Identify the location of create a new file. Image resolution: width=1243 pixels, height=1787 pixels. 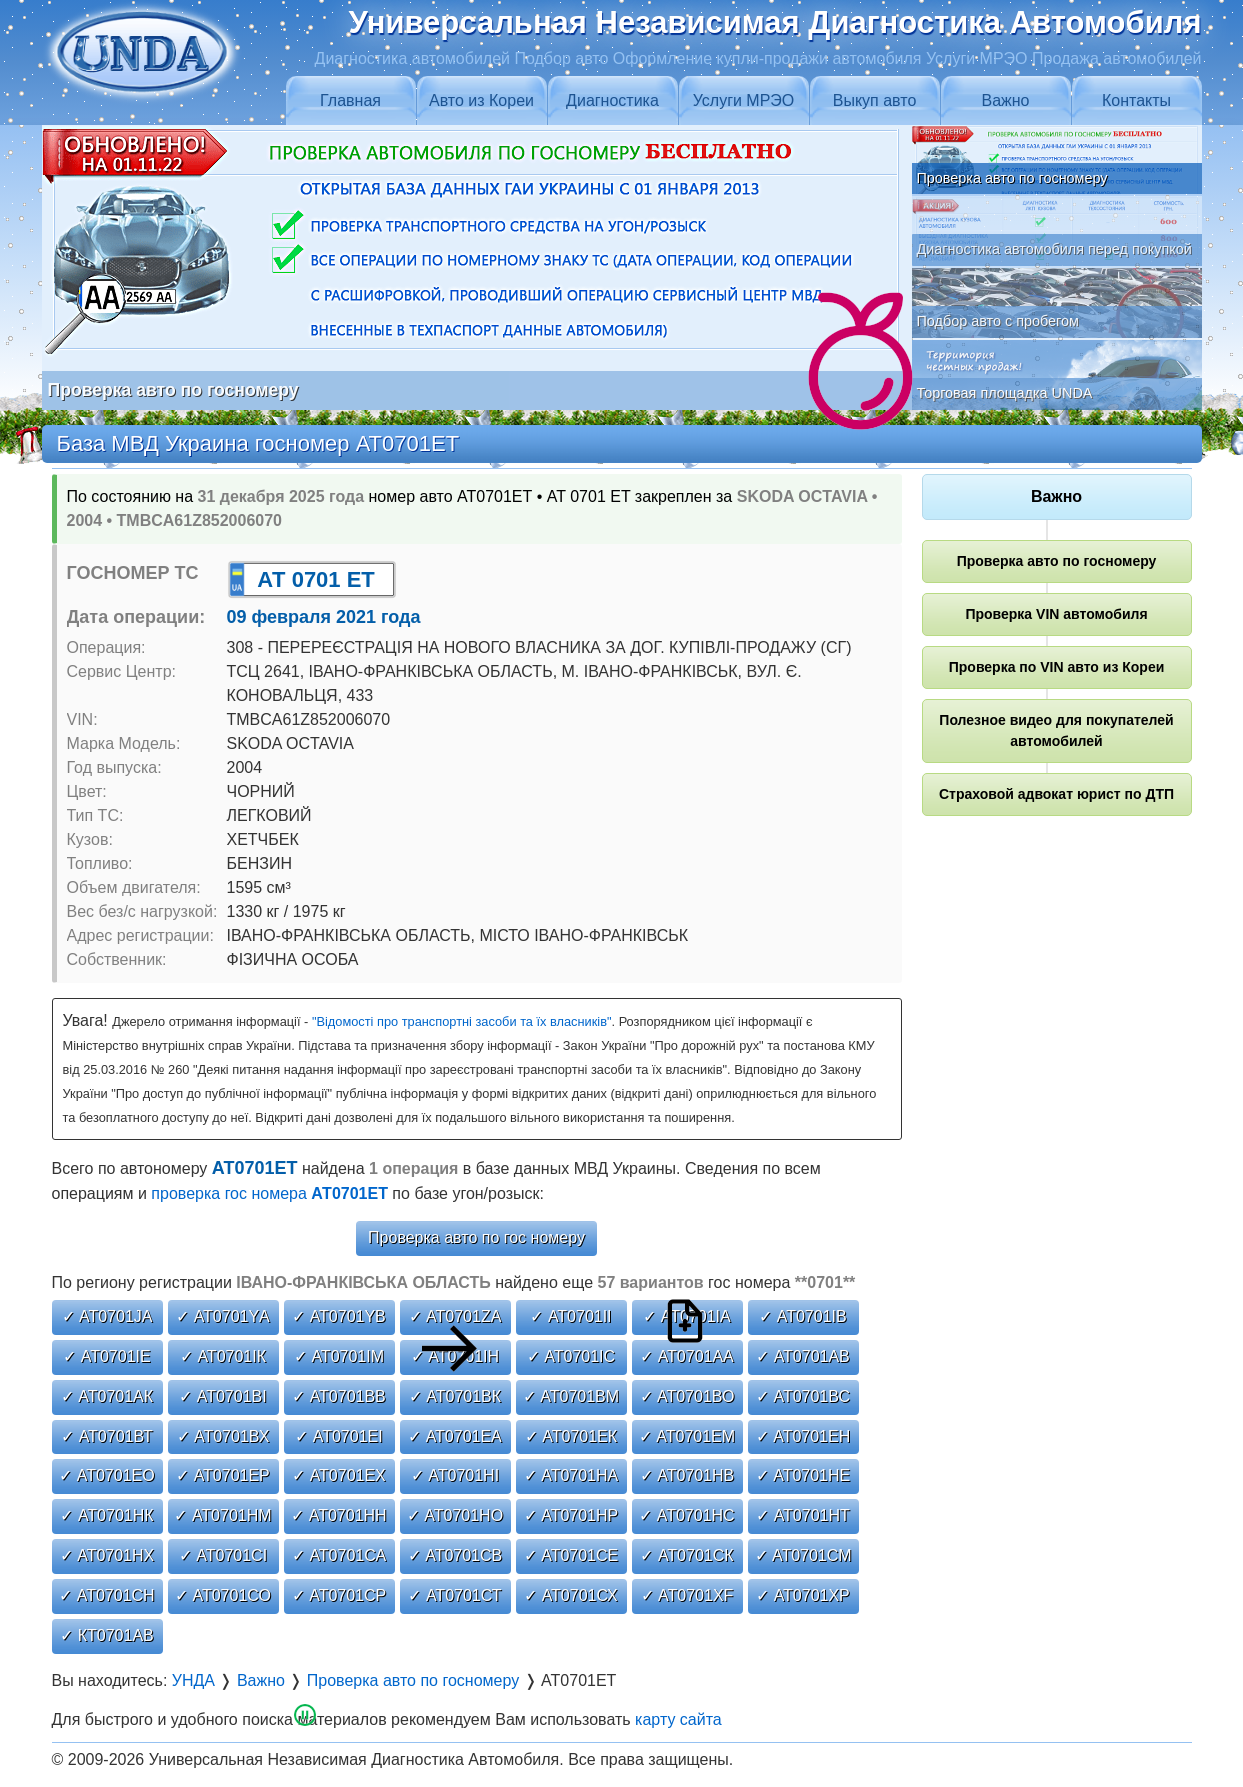
(685, 1321).